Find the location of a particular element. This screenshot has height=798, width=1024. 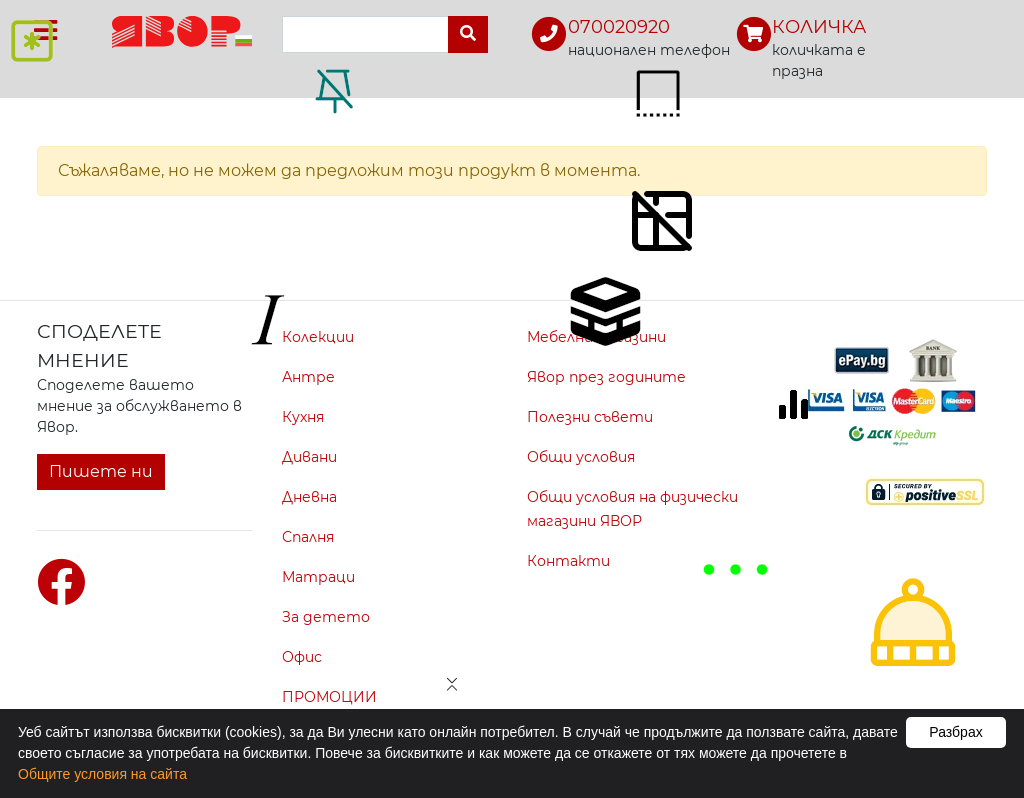

unpin an item from its current location is located at coordinates (335, 89).